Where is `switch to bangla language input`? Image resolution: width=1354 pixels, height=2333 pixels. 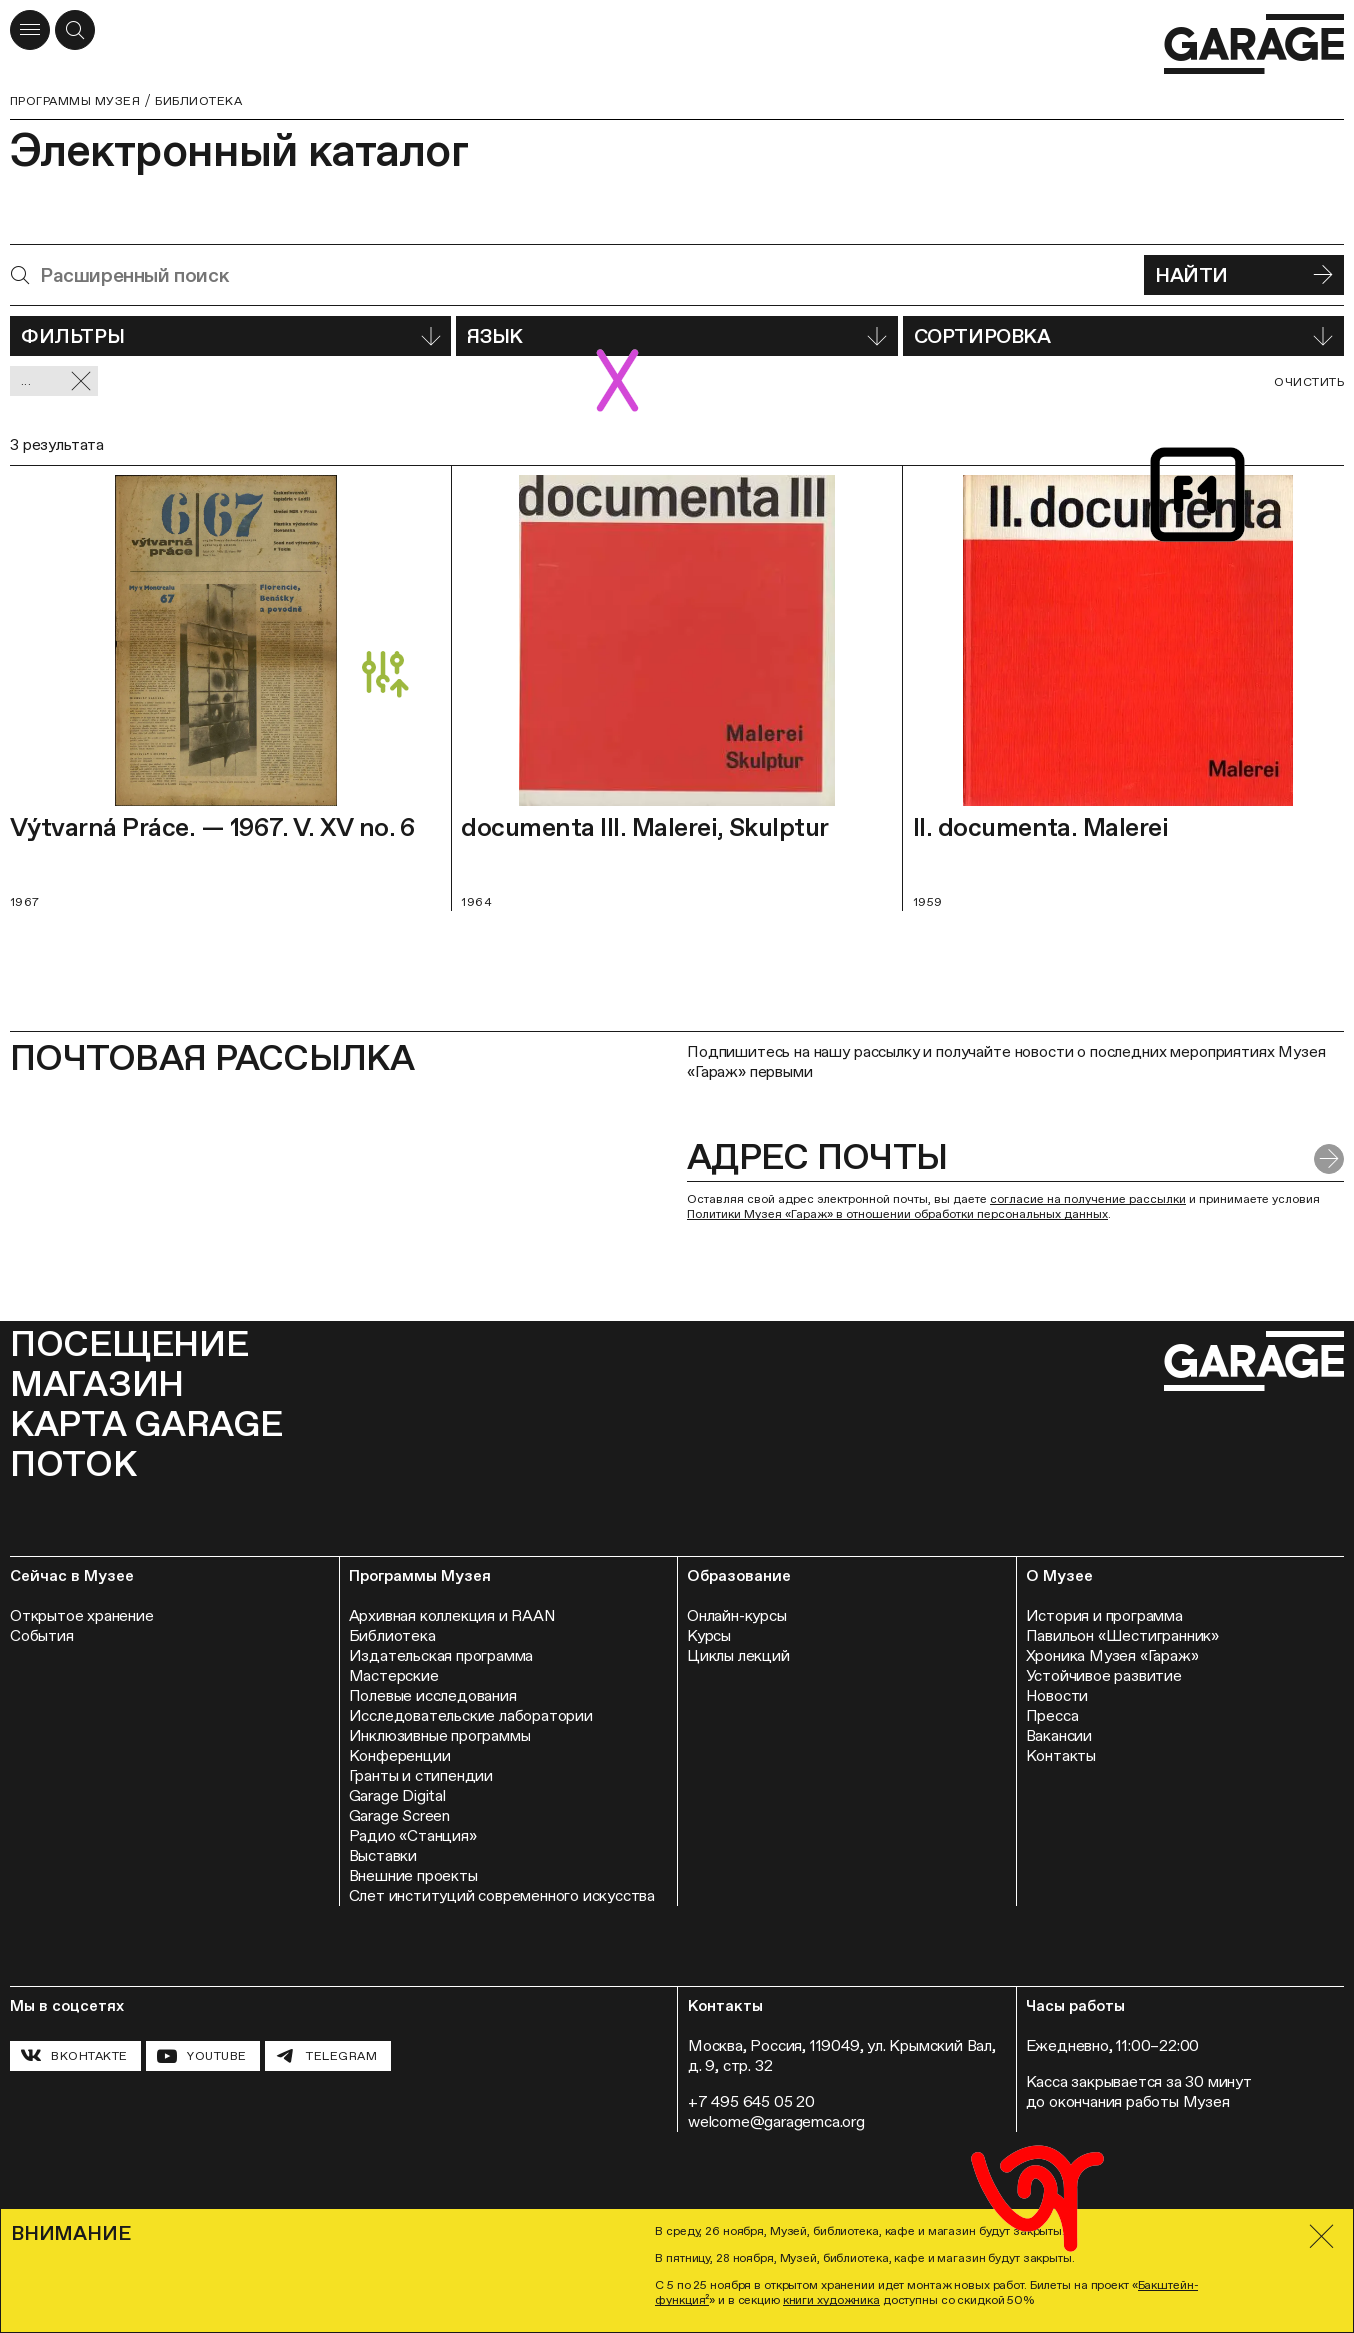
switch to bangla language input is located at coordinates (1037, 2198).